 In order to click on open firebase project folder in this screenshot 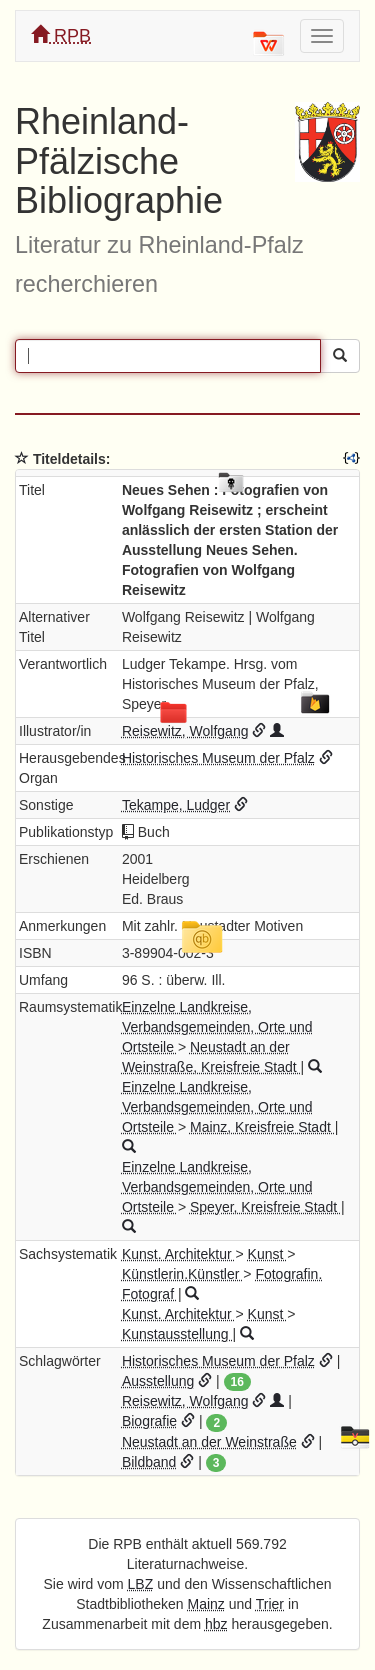, I will do `click(315, 703)`.